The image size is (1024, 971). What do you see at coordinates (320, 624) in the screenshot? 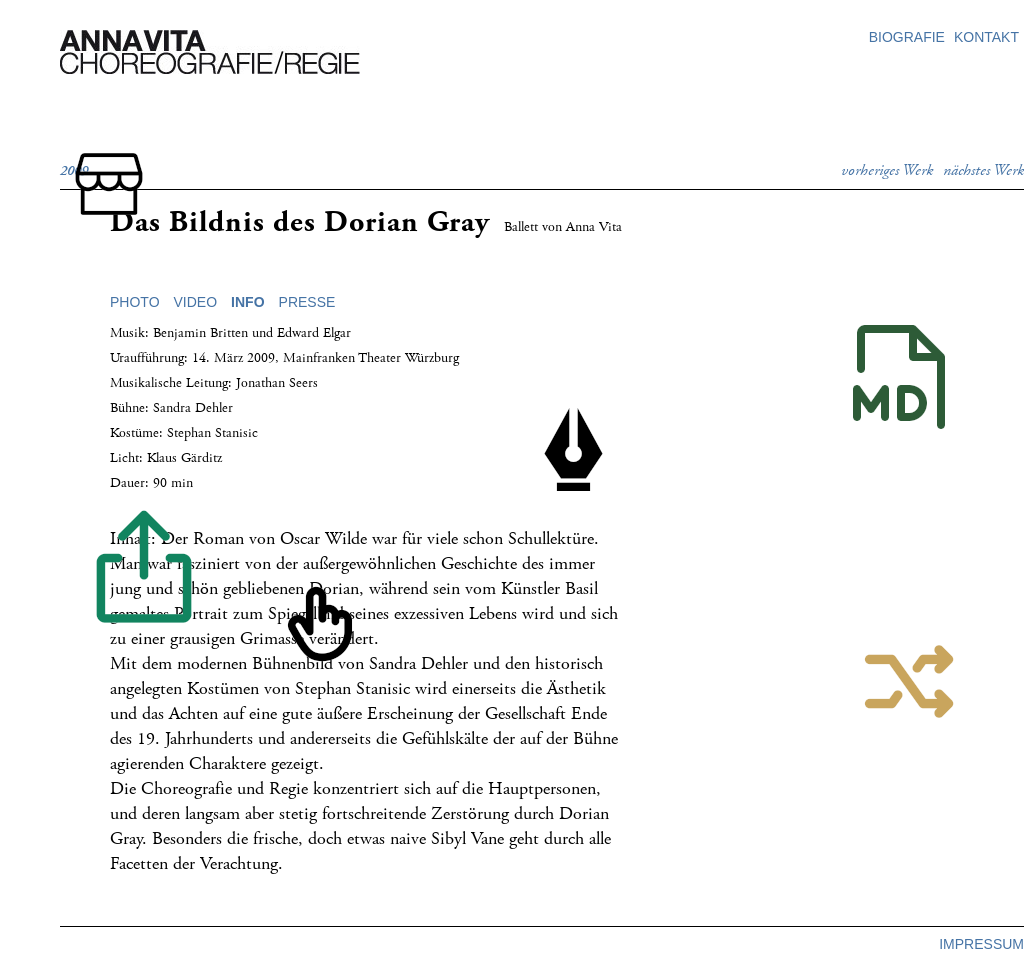
I see `tap or click to interact` at bounding box center [320, 624].